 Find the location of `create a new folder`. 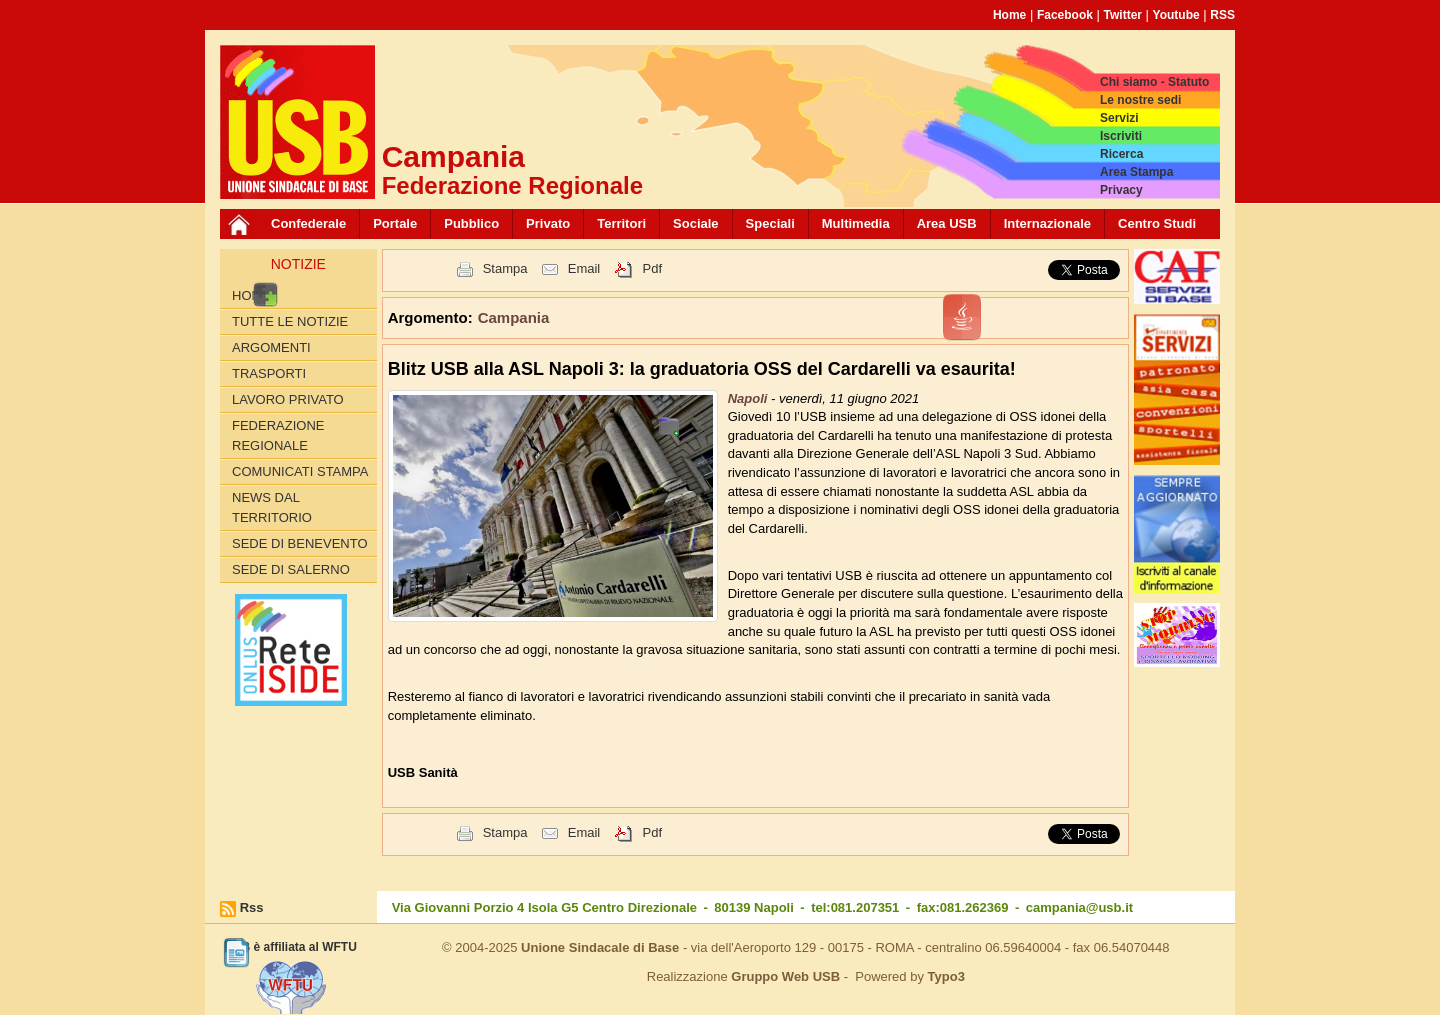

create a new folder is located at coordinates (669, 426).